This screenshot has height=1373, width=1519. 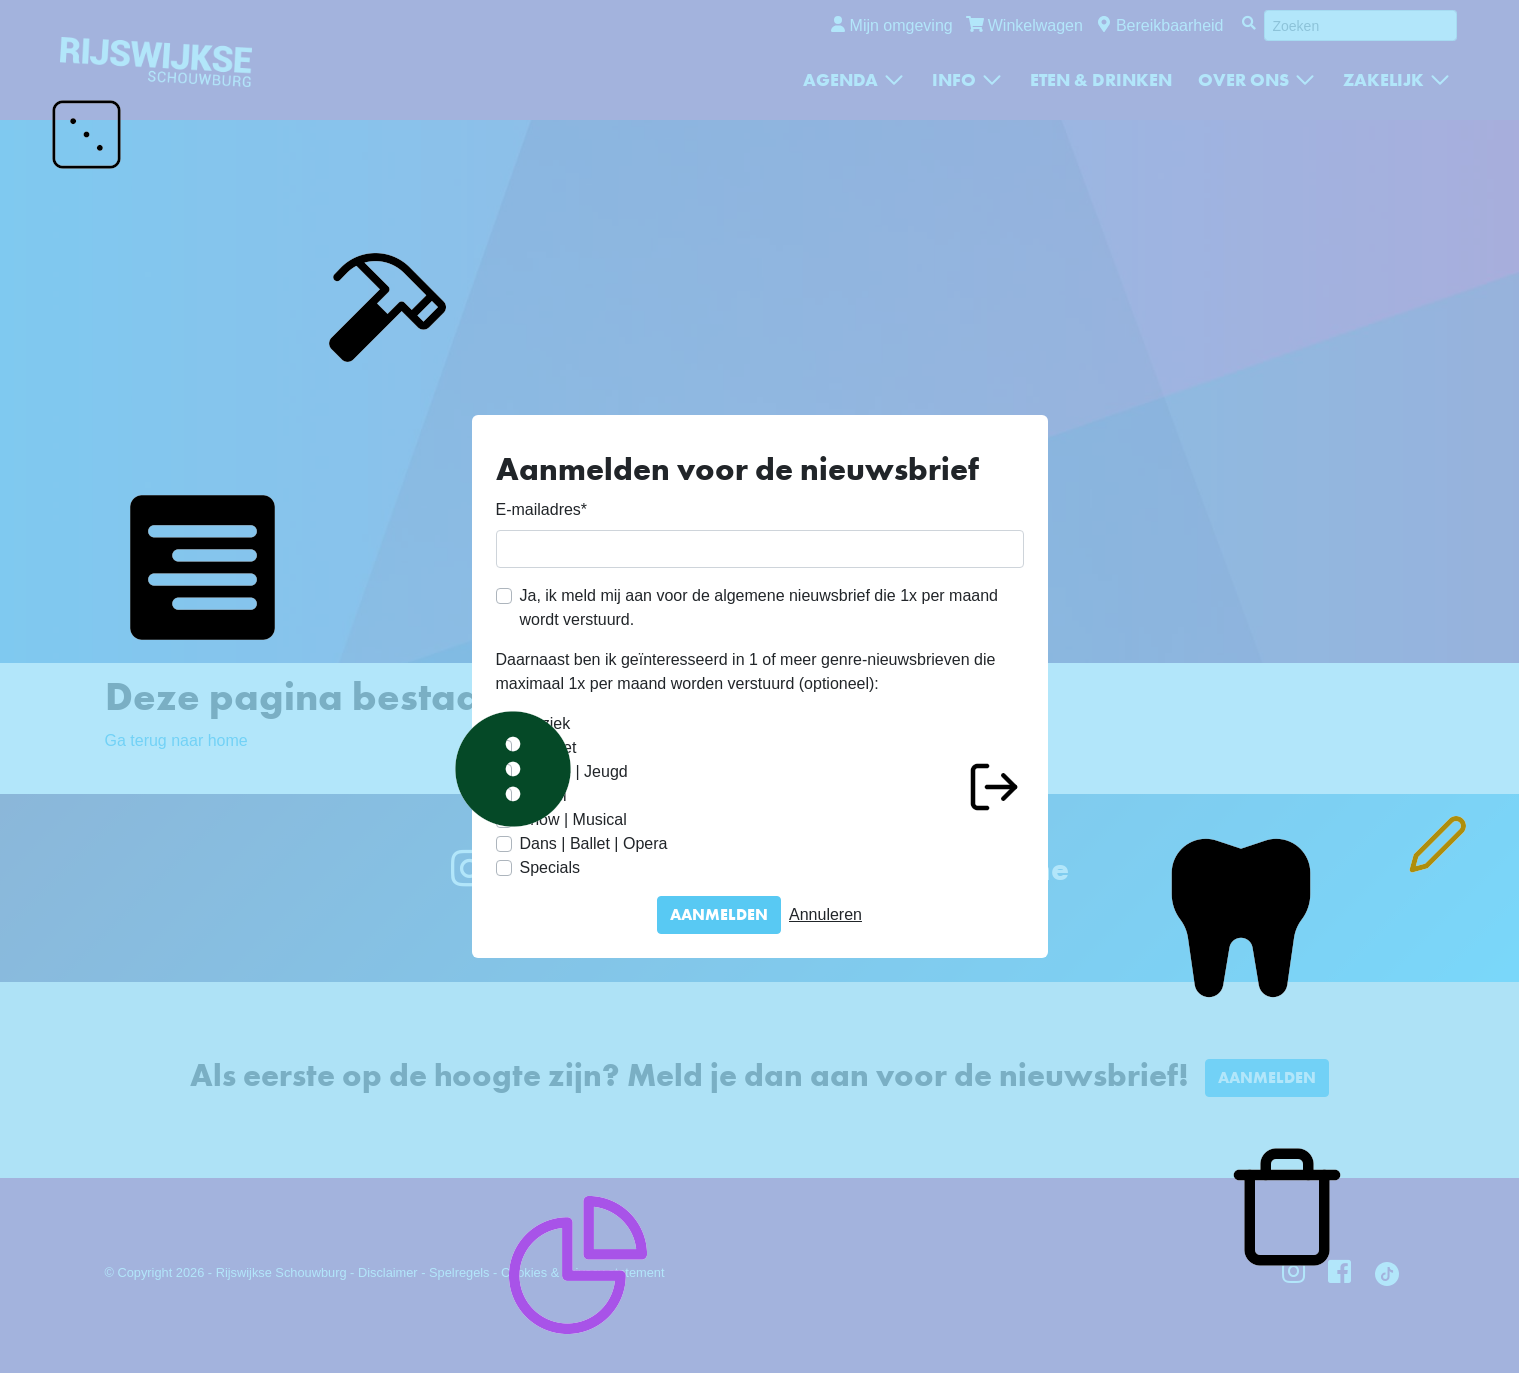 What do you see at coordinates (86, 134) in the screenshot?
I see `roll or randomize a selection` at bounding box center [86, 134].